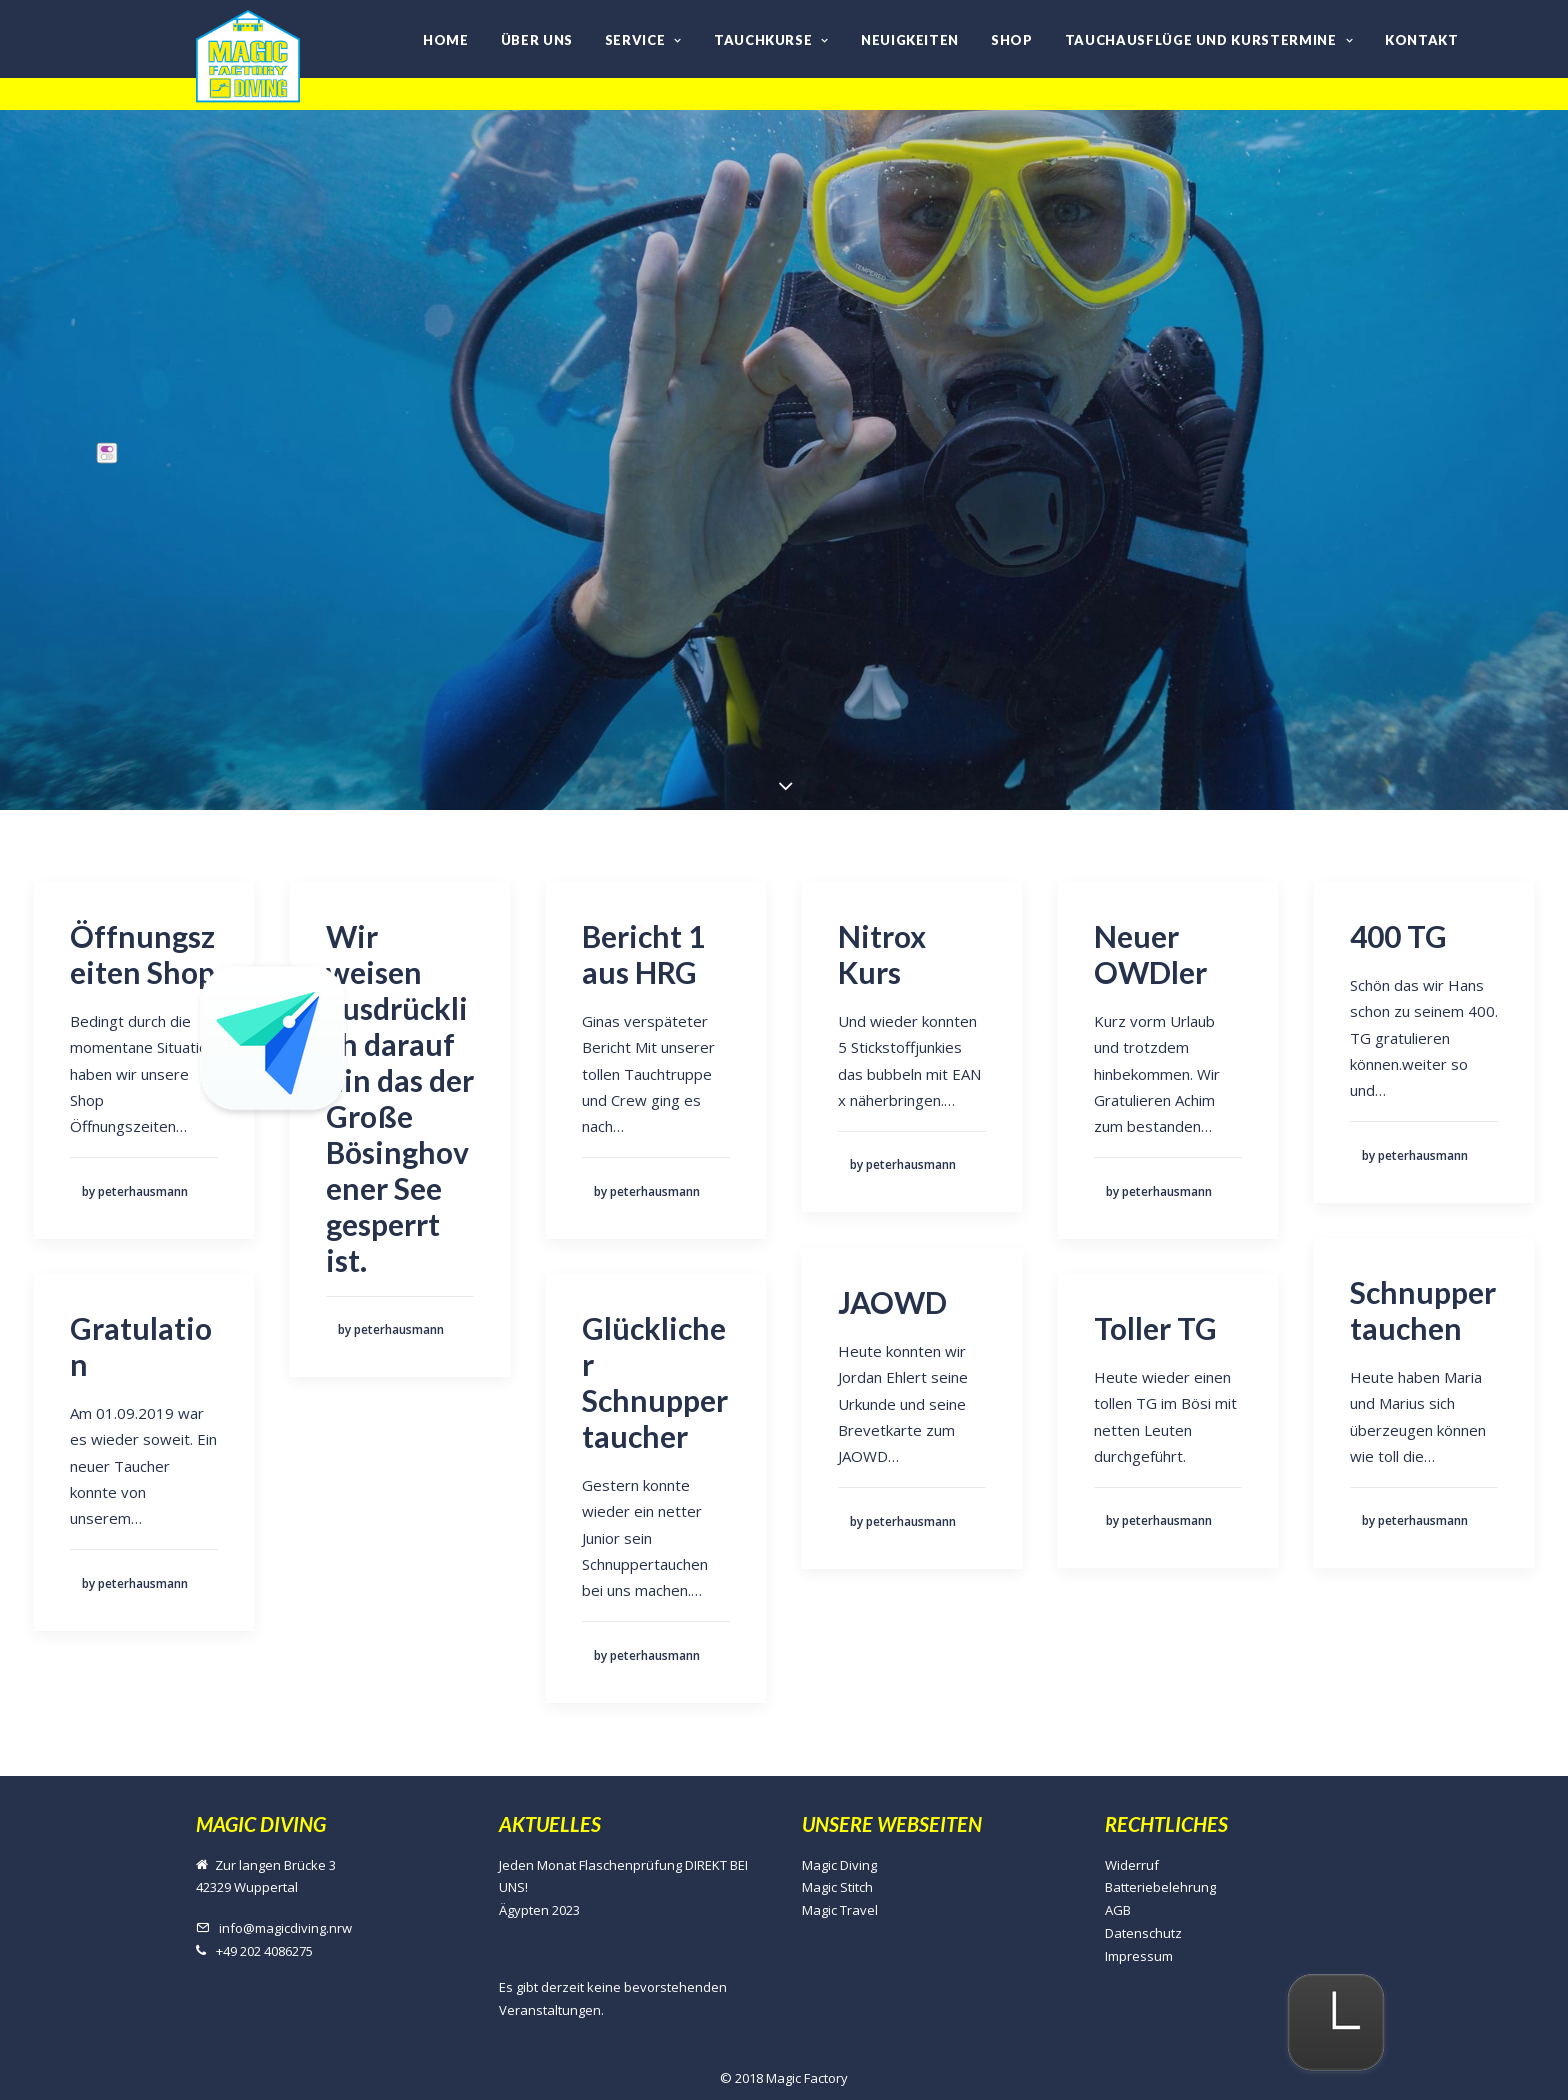 The image size is (1568, 2100). Describe the element at coordinates (107, 453) in the screenshot. I see `open system settings` at that location.